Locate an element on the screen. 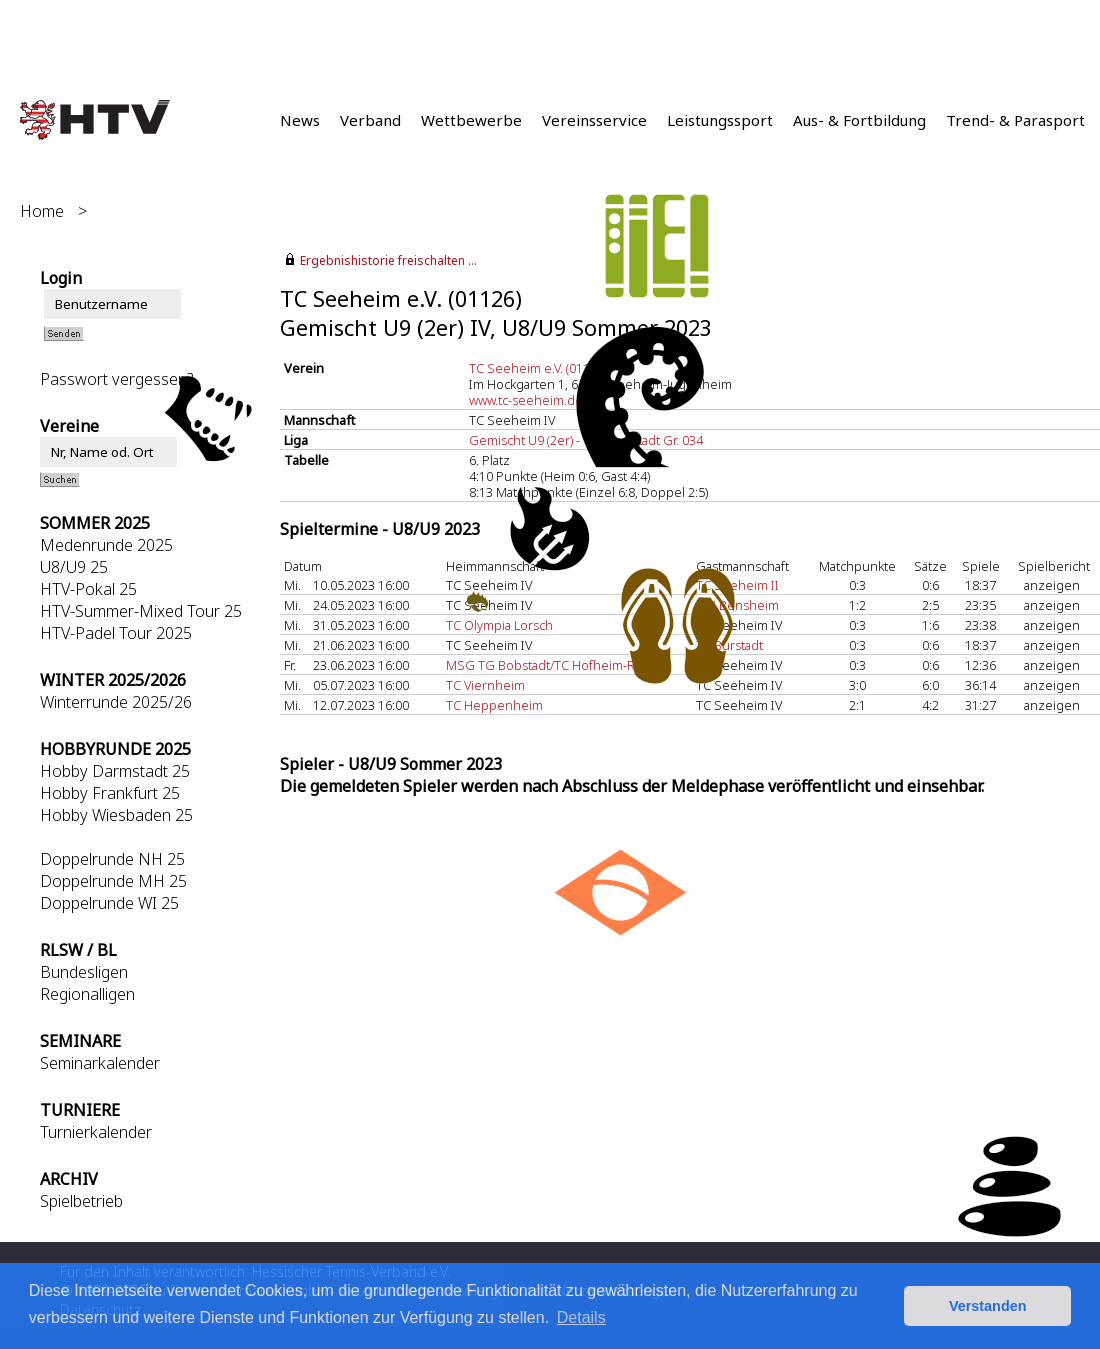  access meditation or mindfulness features is located at coordinates (1009, 1174).